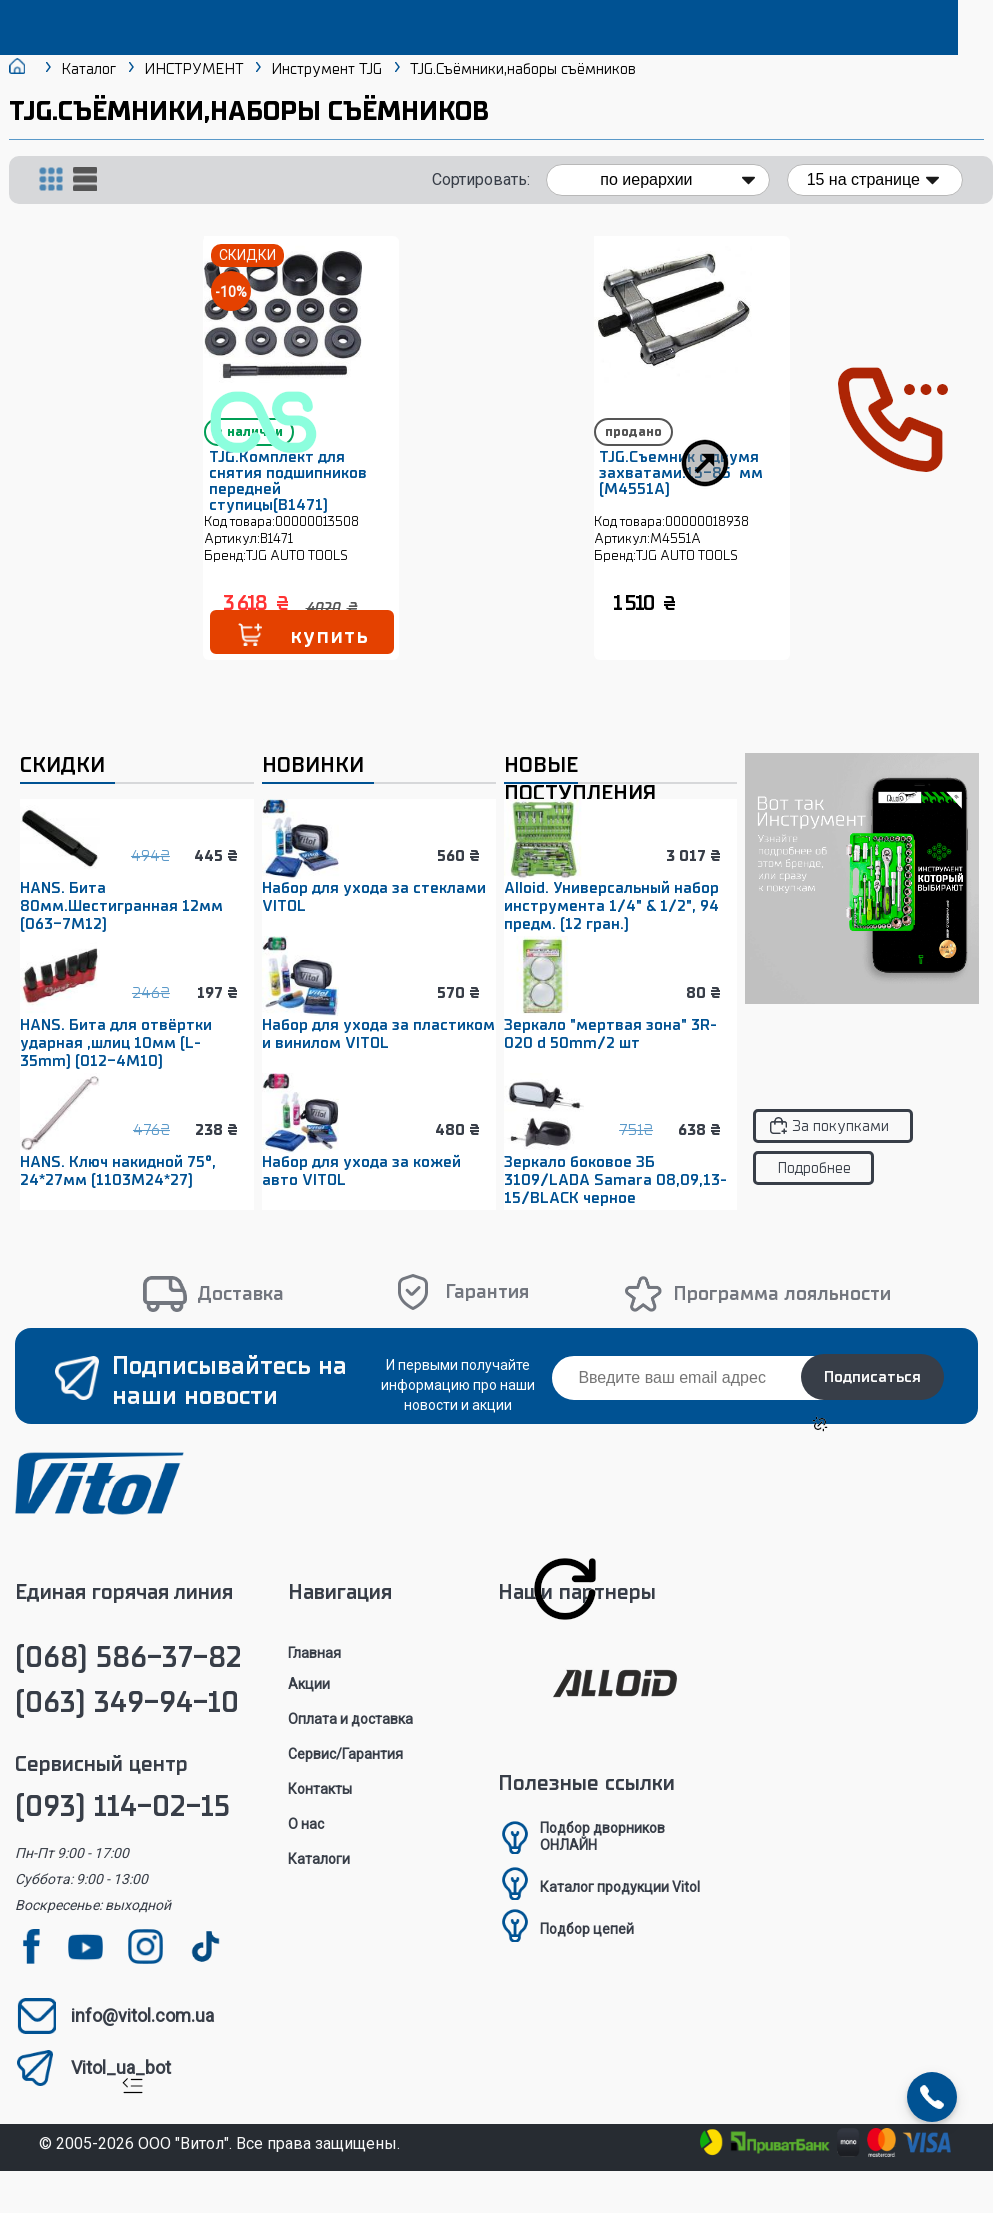 The height and width of the screenshot is (2213, 993). What do you see at coordinates (263, 420) in the screenshot?
I see `connect to Last.fm account` at bounding box center [263, 420].